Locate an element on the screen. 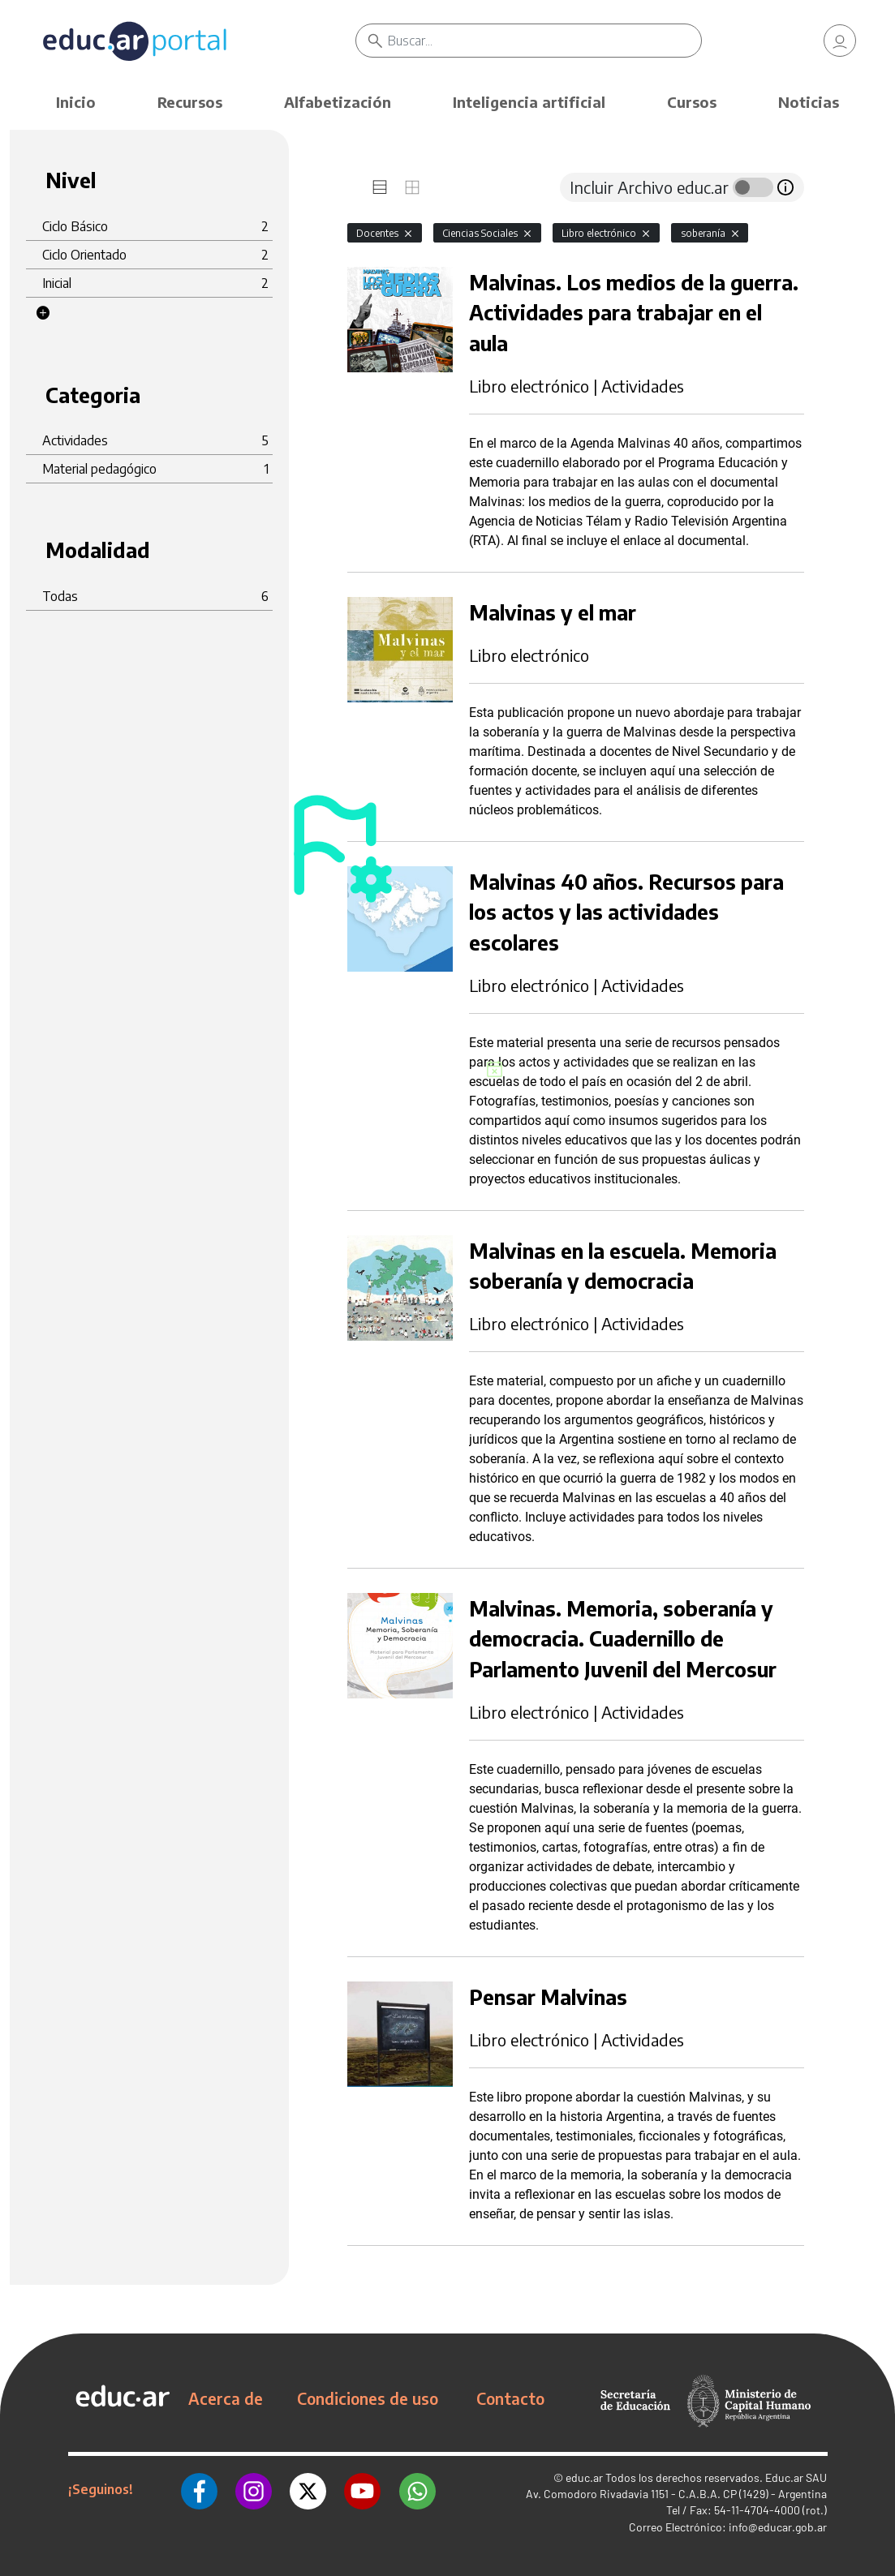 Image resolution: width=895 pixels, height=2576 pixels. configure flag or milestone settings is located at coordinates (335, 844).